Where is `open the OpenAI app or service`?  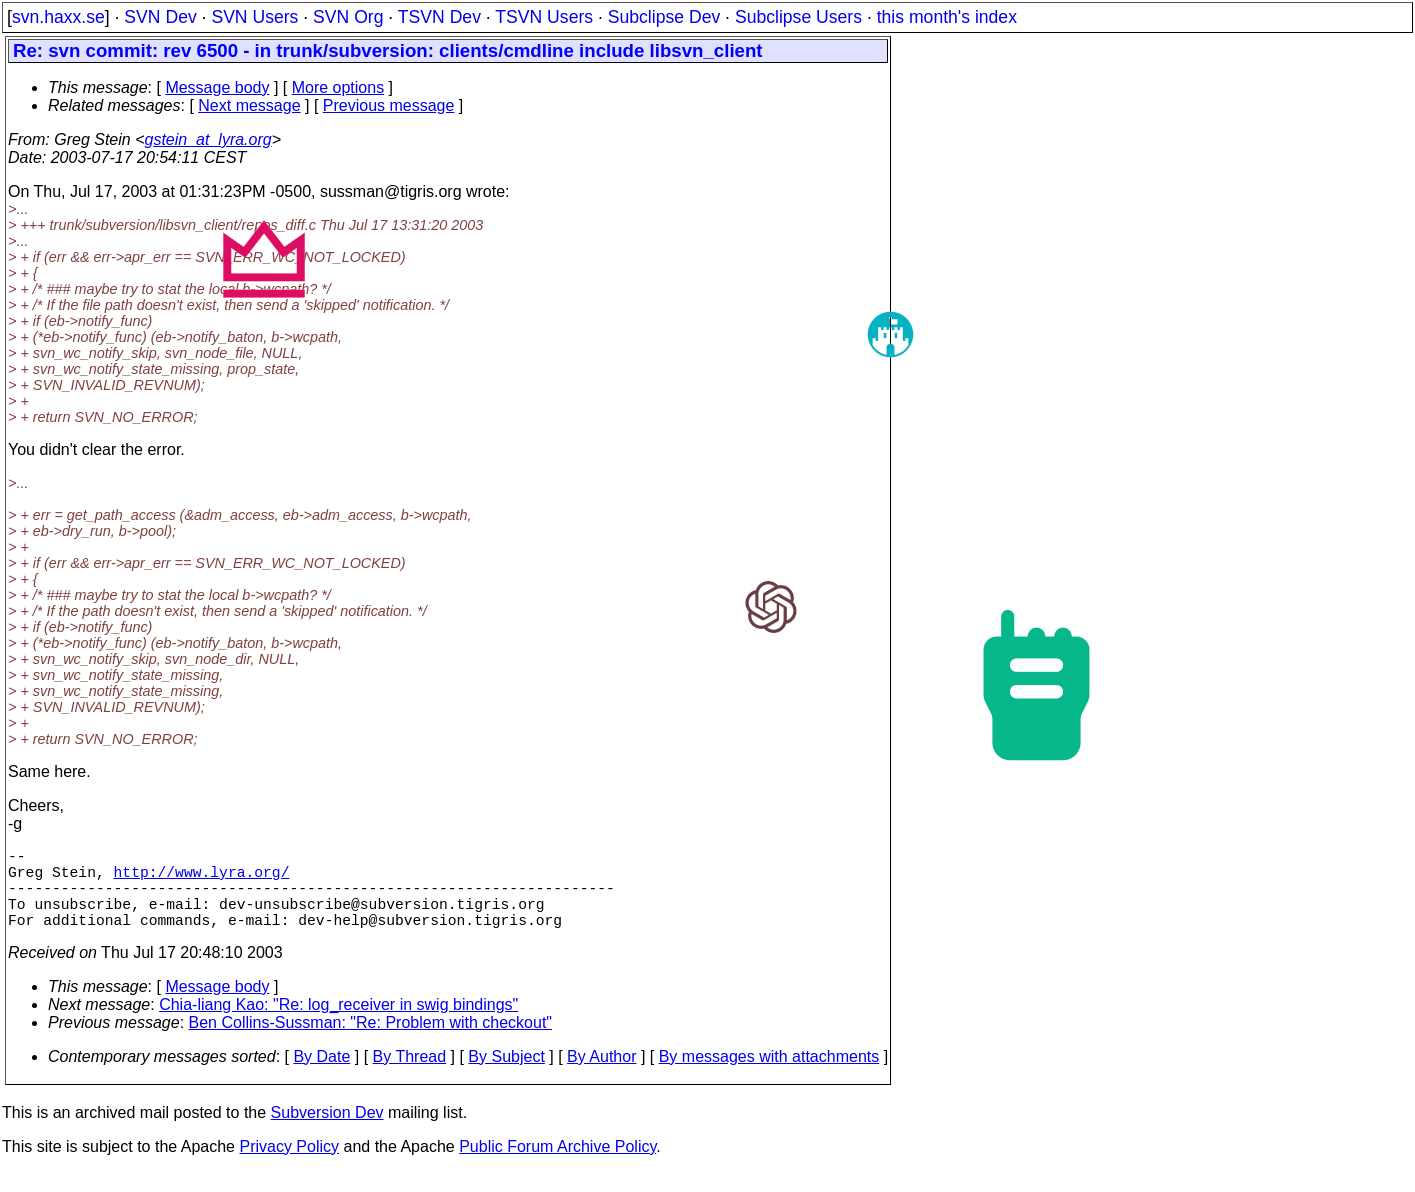 open the OpenAI app or service is located at coordinates (771, 607).